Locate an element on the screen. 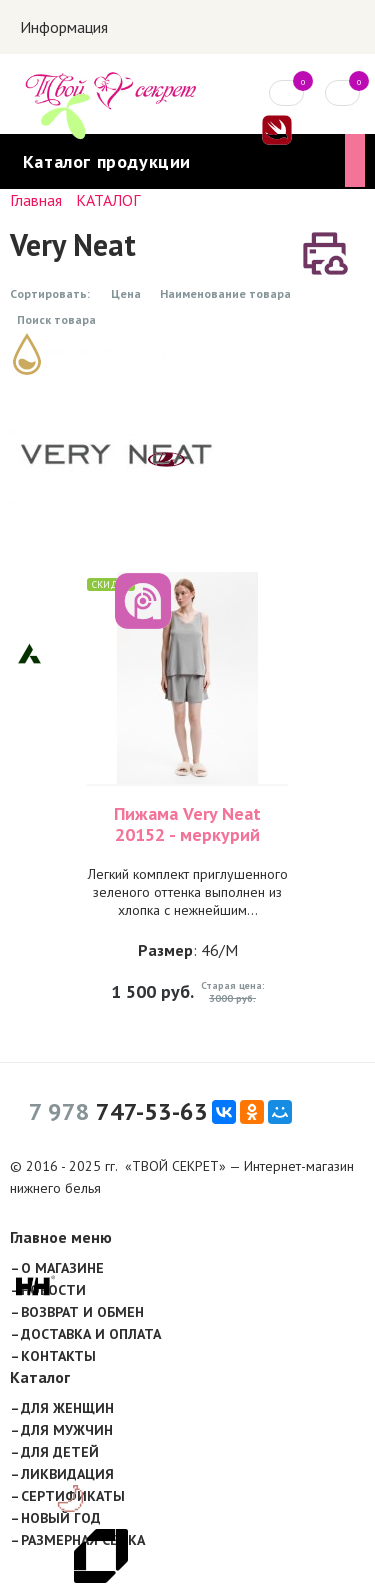 The width and height of the screenshot is (375, 1585). Lada automotive brand logo is located at coordinates (166, 459).